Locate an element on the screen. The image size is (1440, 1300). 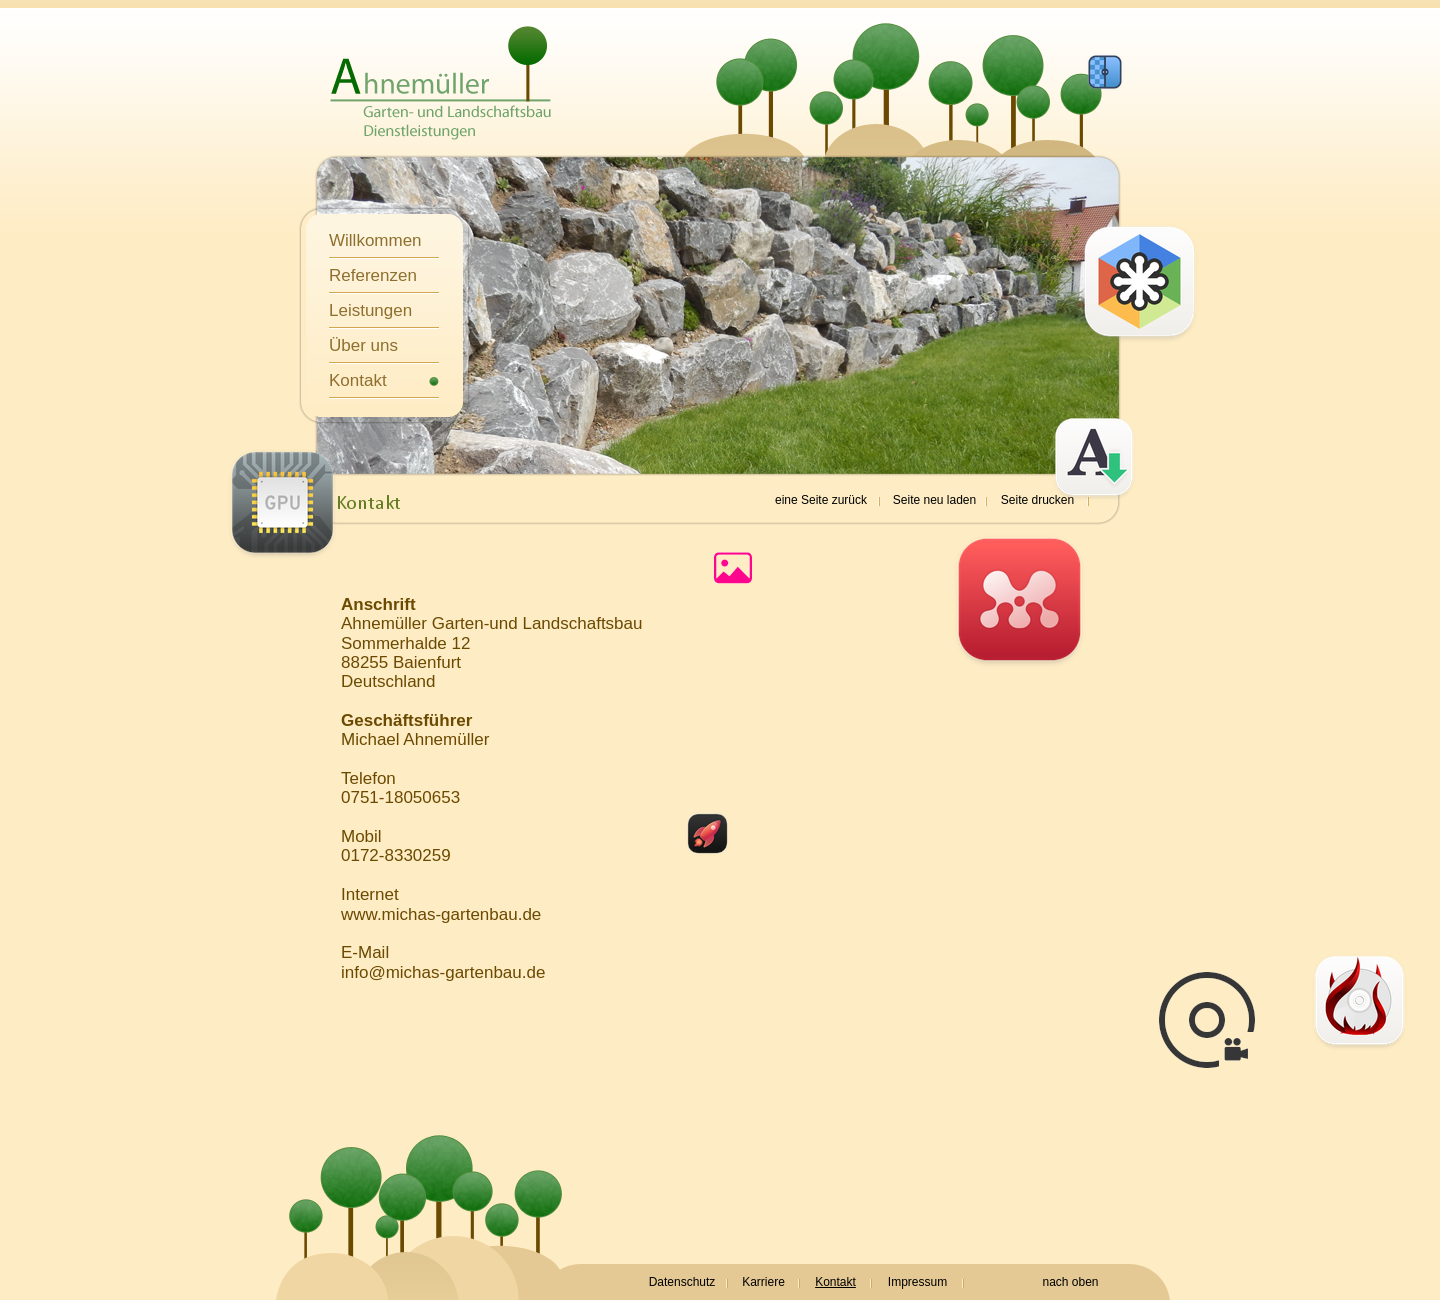
indicates video disc or DVD media is located at coordinates (1207, 1020).